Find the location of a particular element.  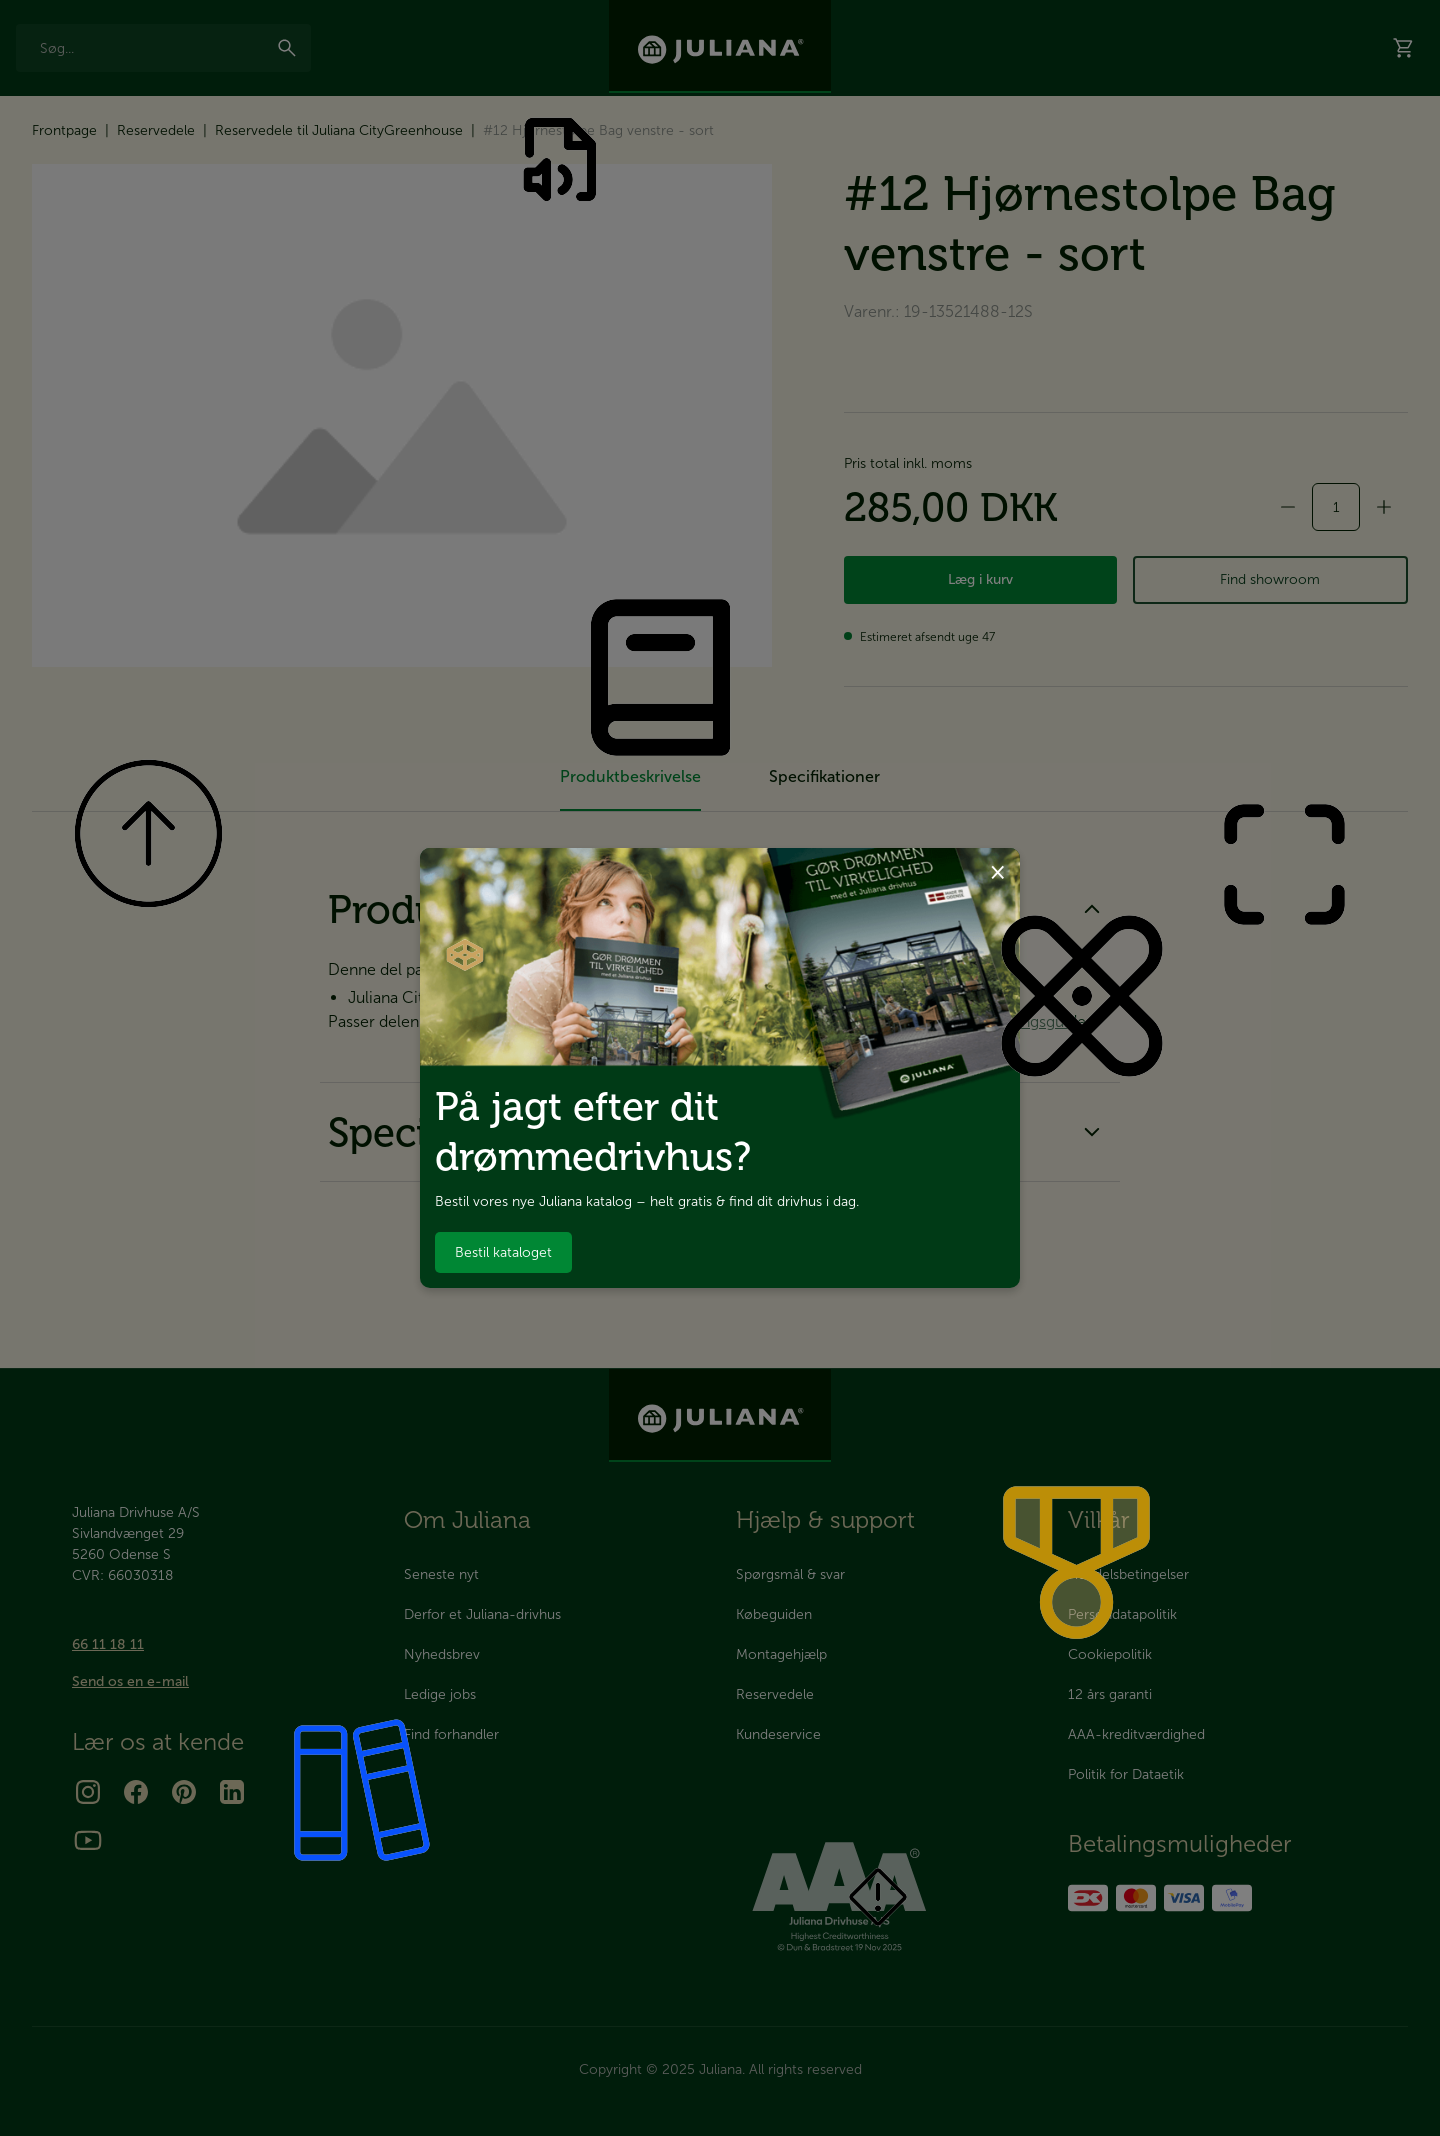

crop or resize an image is located at coordinates (1284, 864).